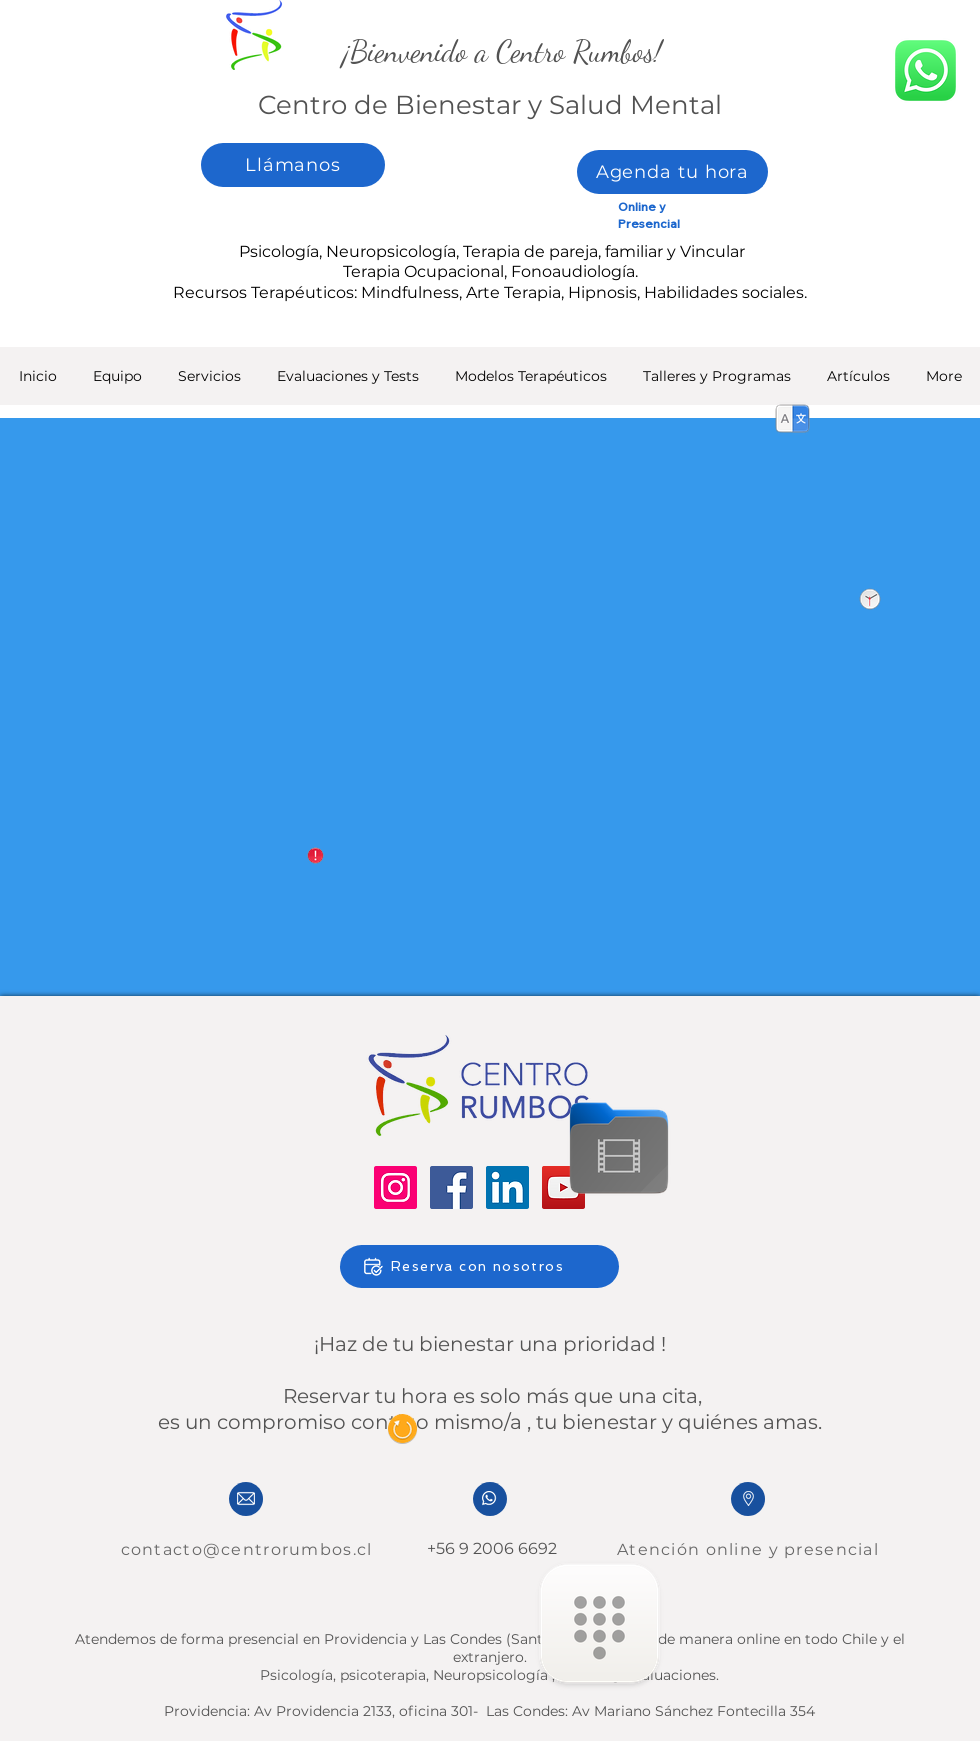 Image resolution: width=980 pixels, height=1741 pixels. I want to click on open your videos folder, so click(619, 1148).